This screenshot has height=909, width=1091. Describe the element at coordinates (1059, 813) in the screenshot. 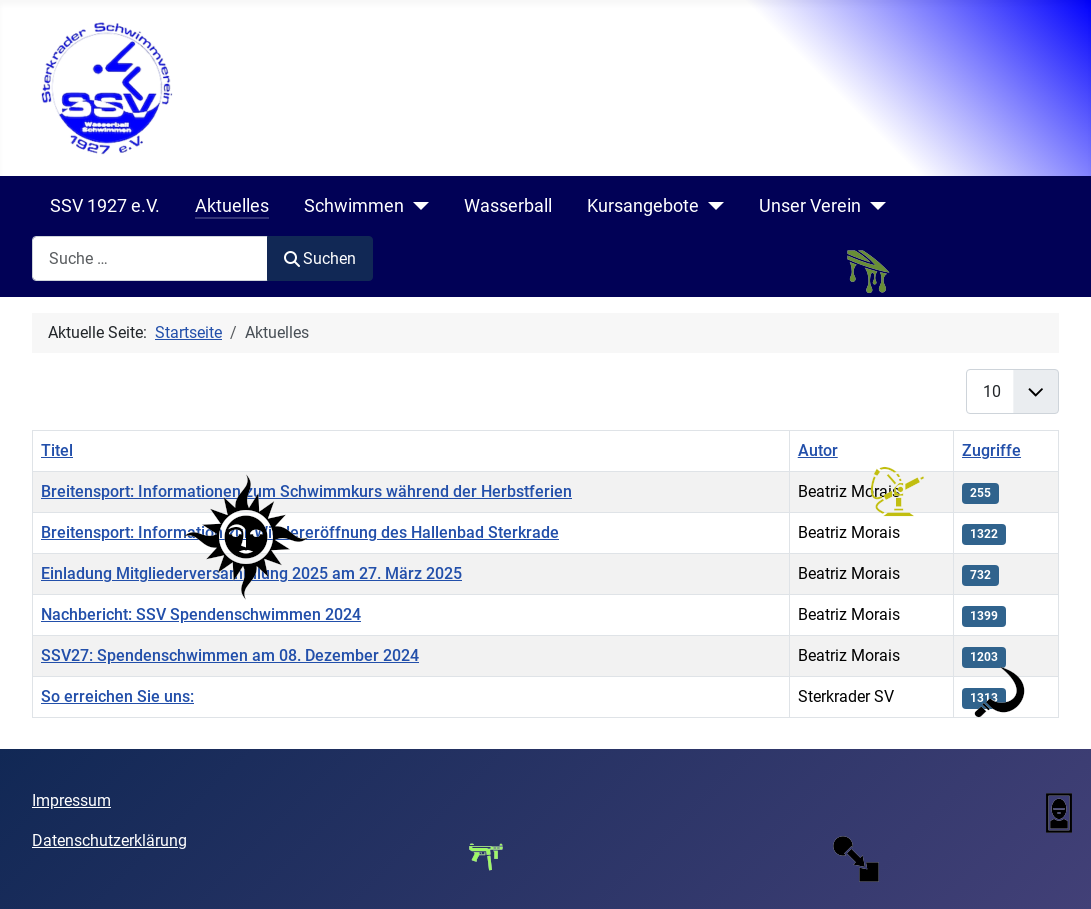

I see `view user profile or account` at that location.